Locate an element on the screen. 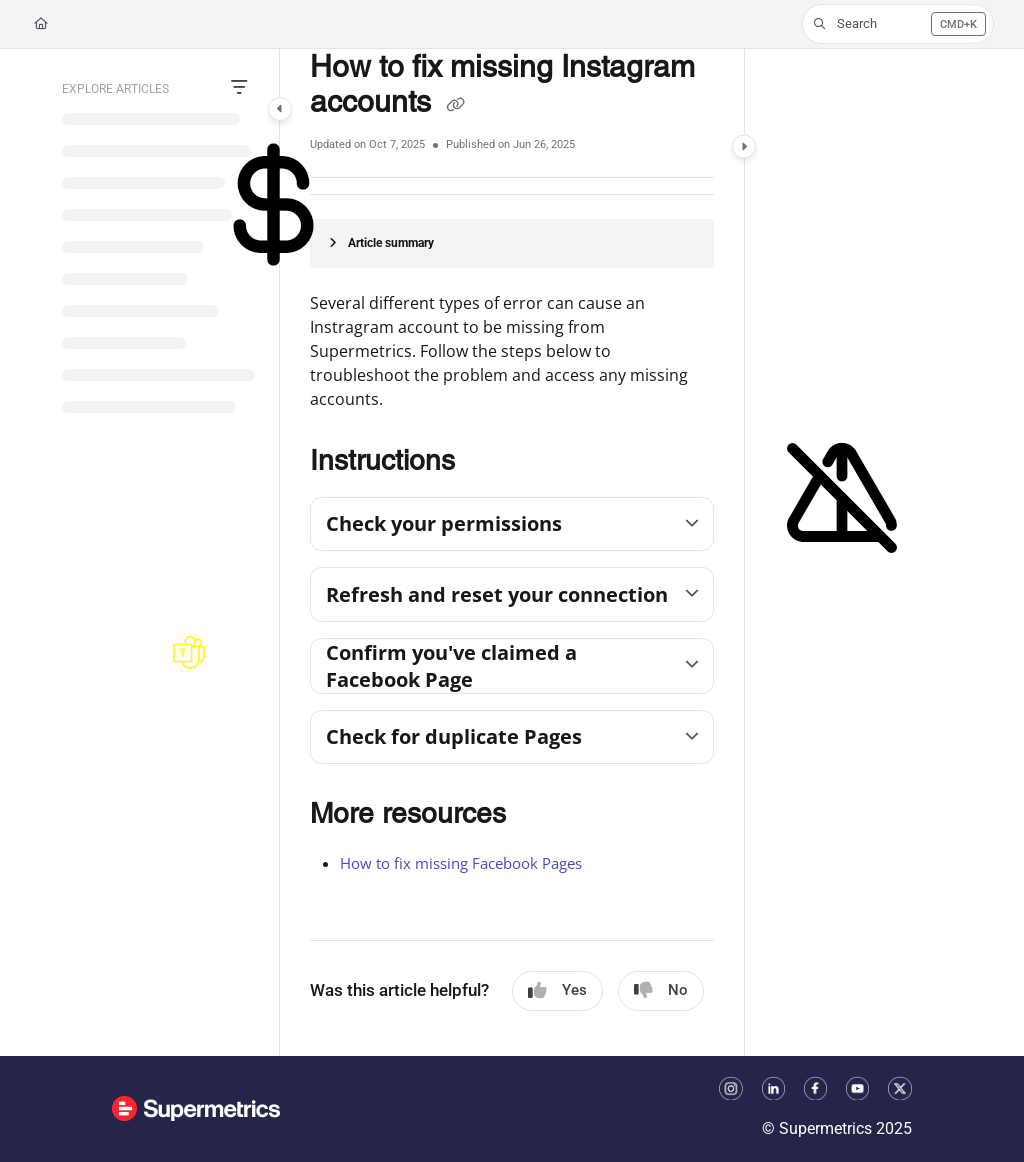  open microsoft teams is located at coordinates (189, 653).